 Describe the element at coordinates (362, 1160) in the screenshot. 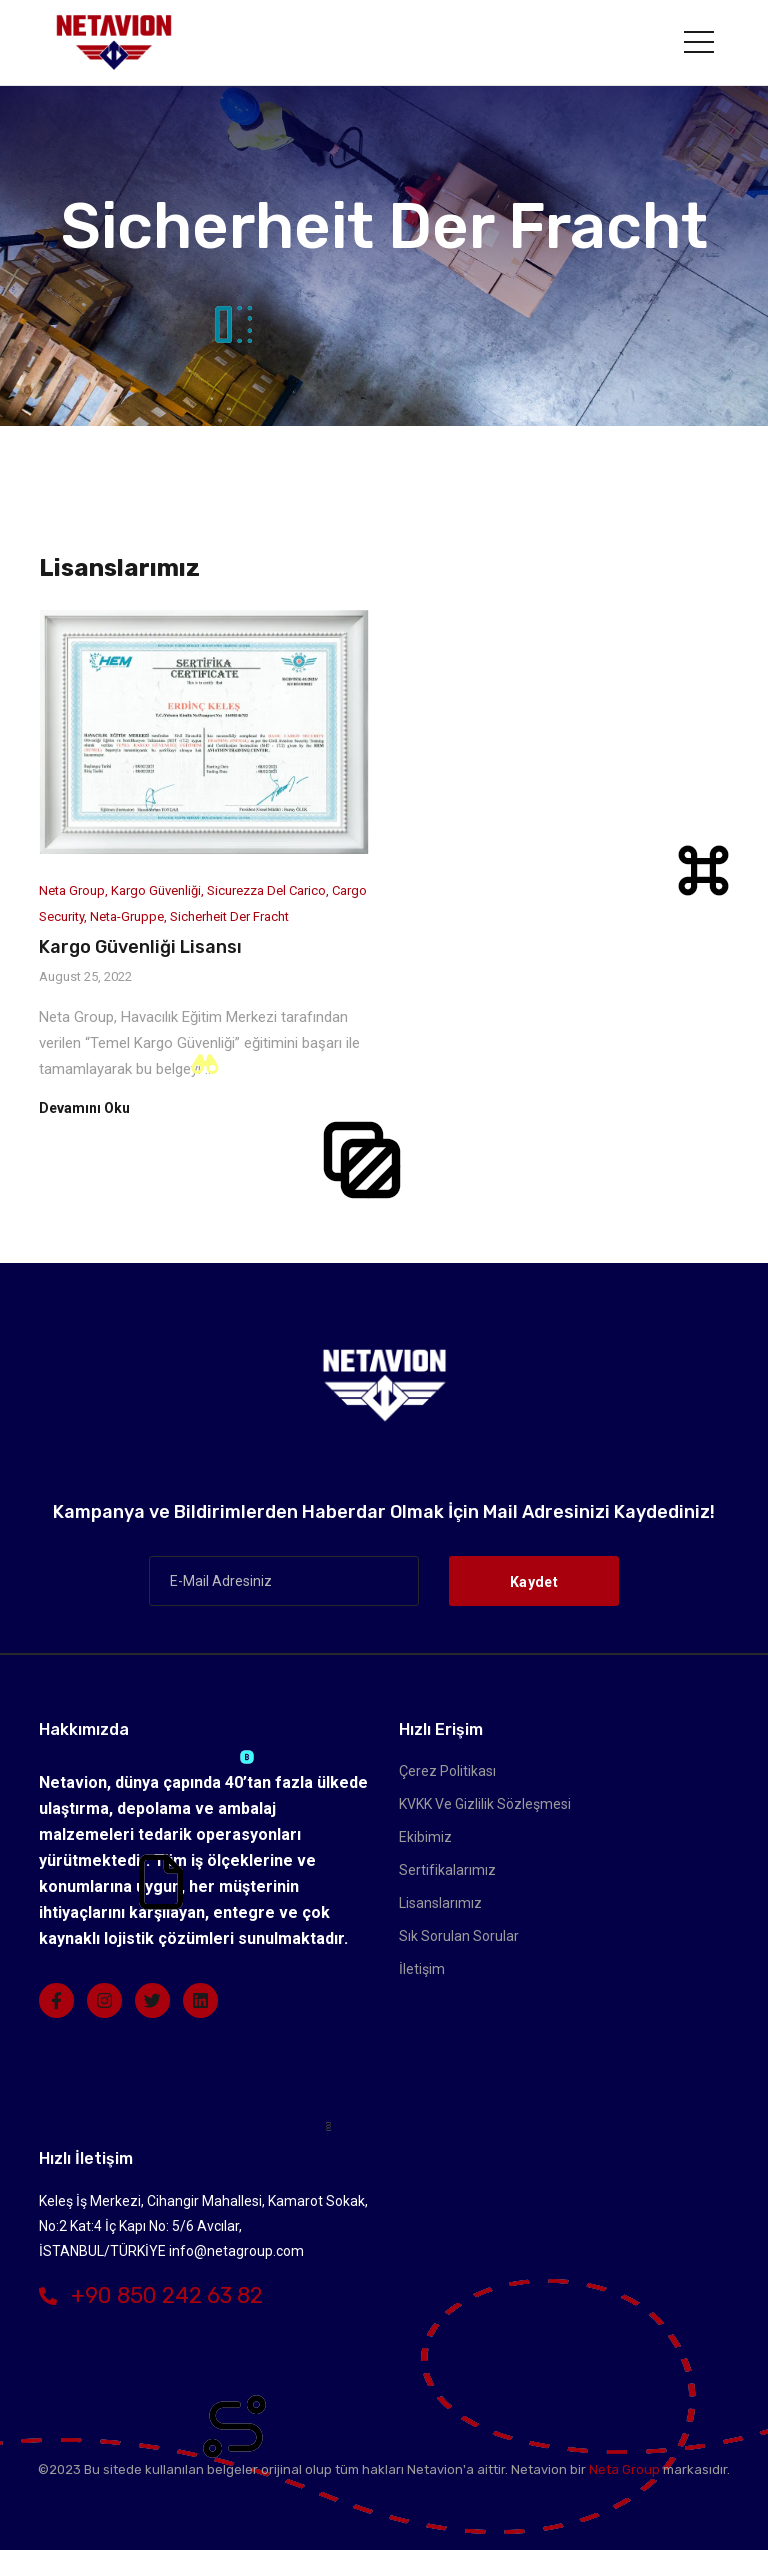

I see `select multiple items or objects` at that location.